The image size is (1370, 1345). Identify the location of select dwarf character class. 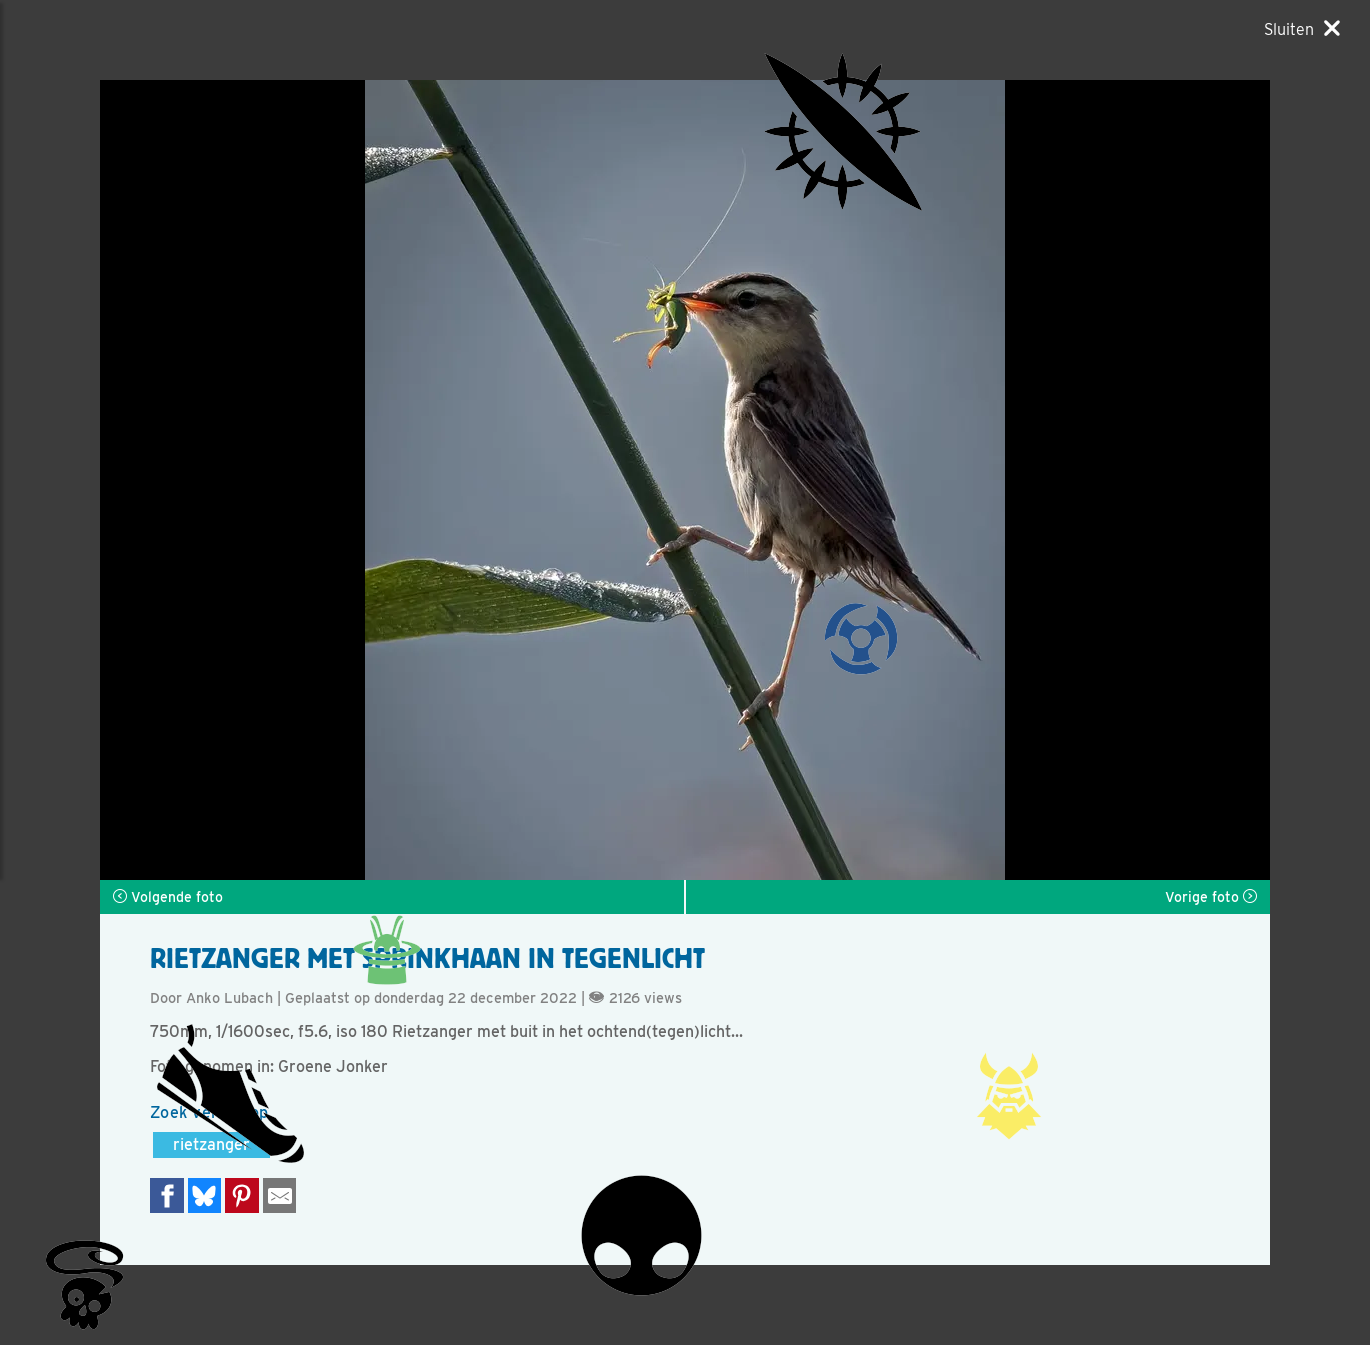
(1009, 1096).